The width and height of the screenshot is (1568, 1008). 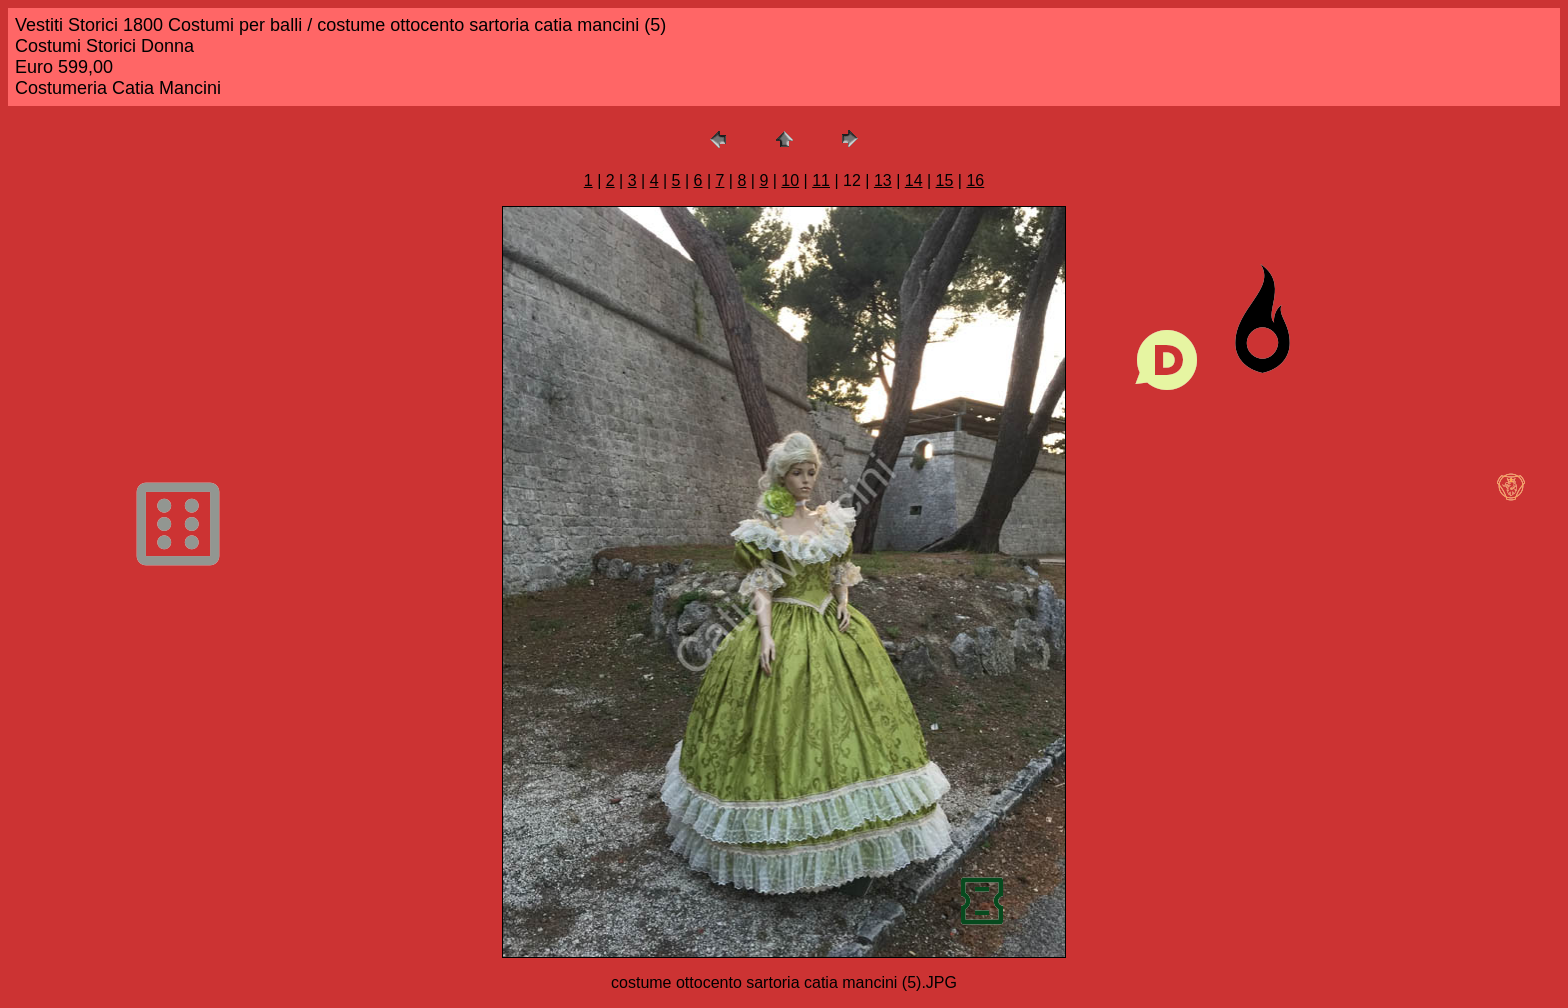 I want to click on sparkpost email delivery service logo, so click(x=1262, y=318).